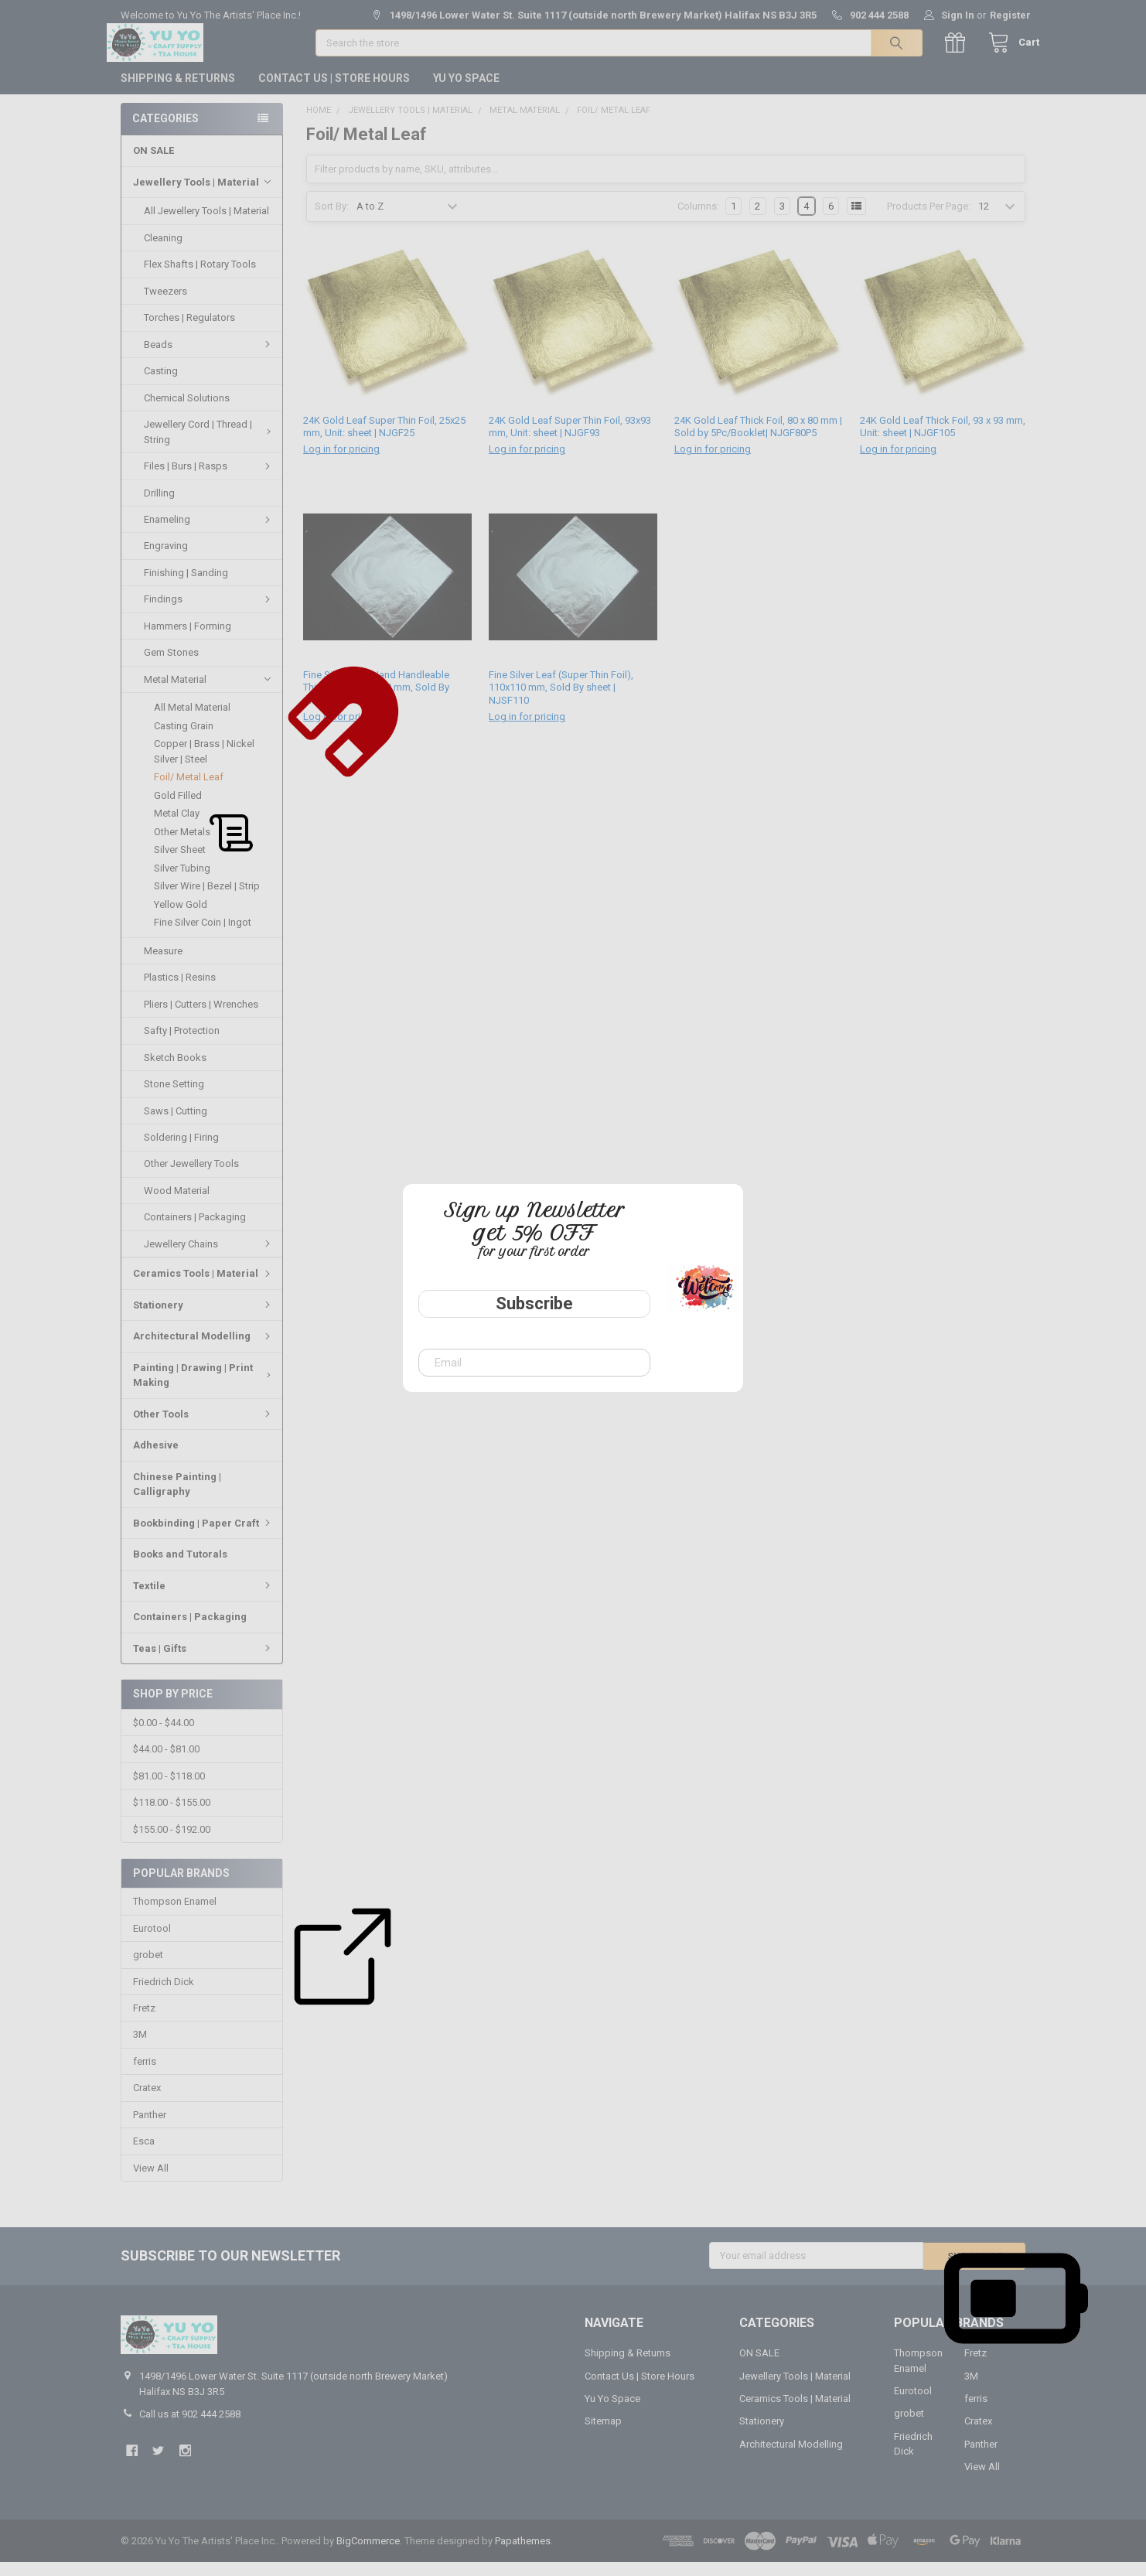 The height and width of the screenshot is (2576, 1146). I want to click on view terms and conditions or legal document, so click(233, 833).